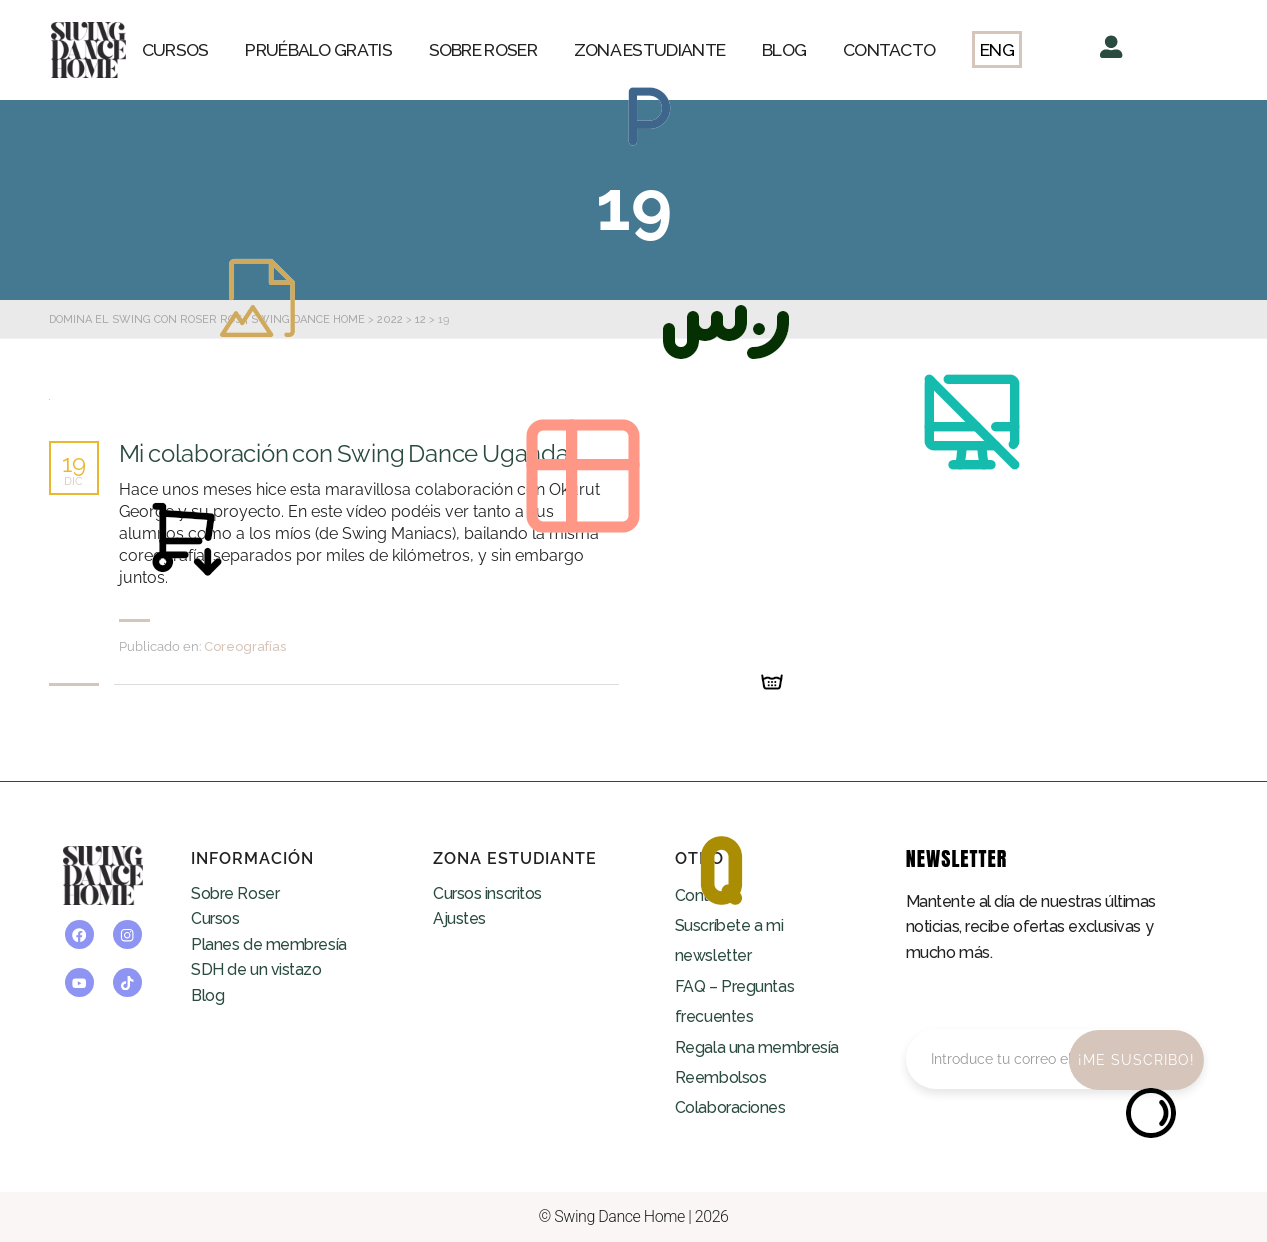 The width and height of the screenshot is (1267, 1242). I want to click on download or export shopping cart contents, so click(183, 537).